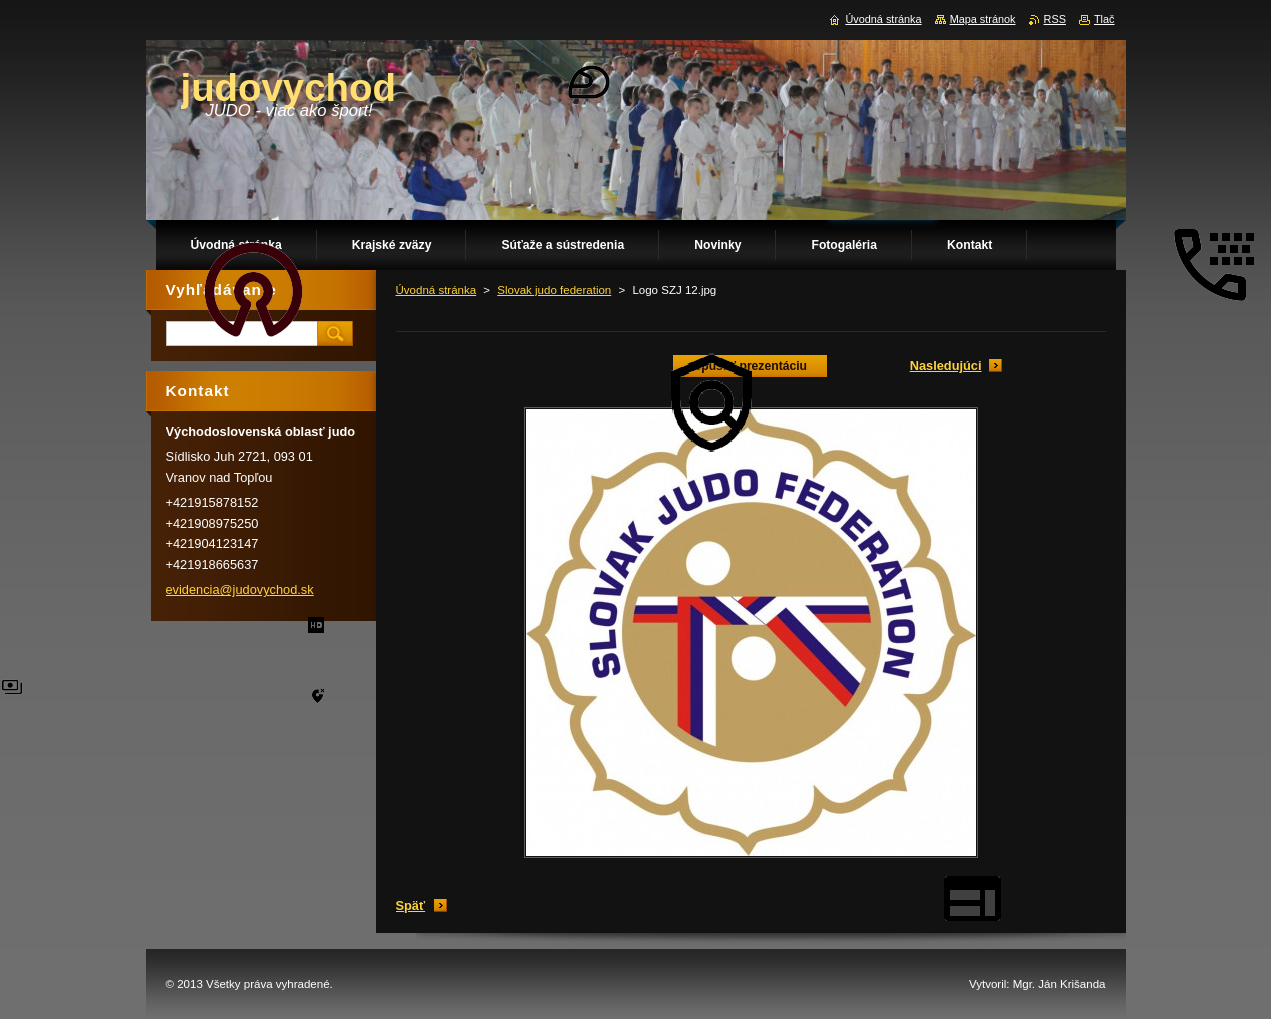  Describe the element at coordinates (972, 898) in the screenshot. I see `open web browser` at that location.